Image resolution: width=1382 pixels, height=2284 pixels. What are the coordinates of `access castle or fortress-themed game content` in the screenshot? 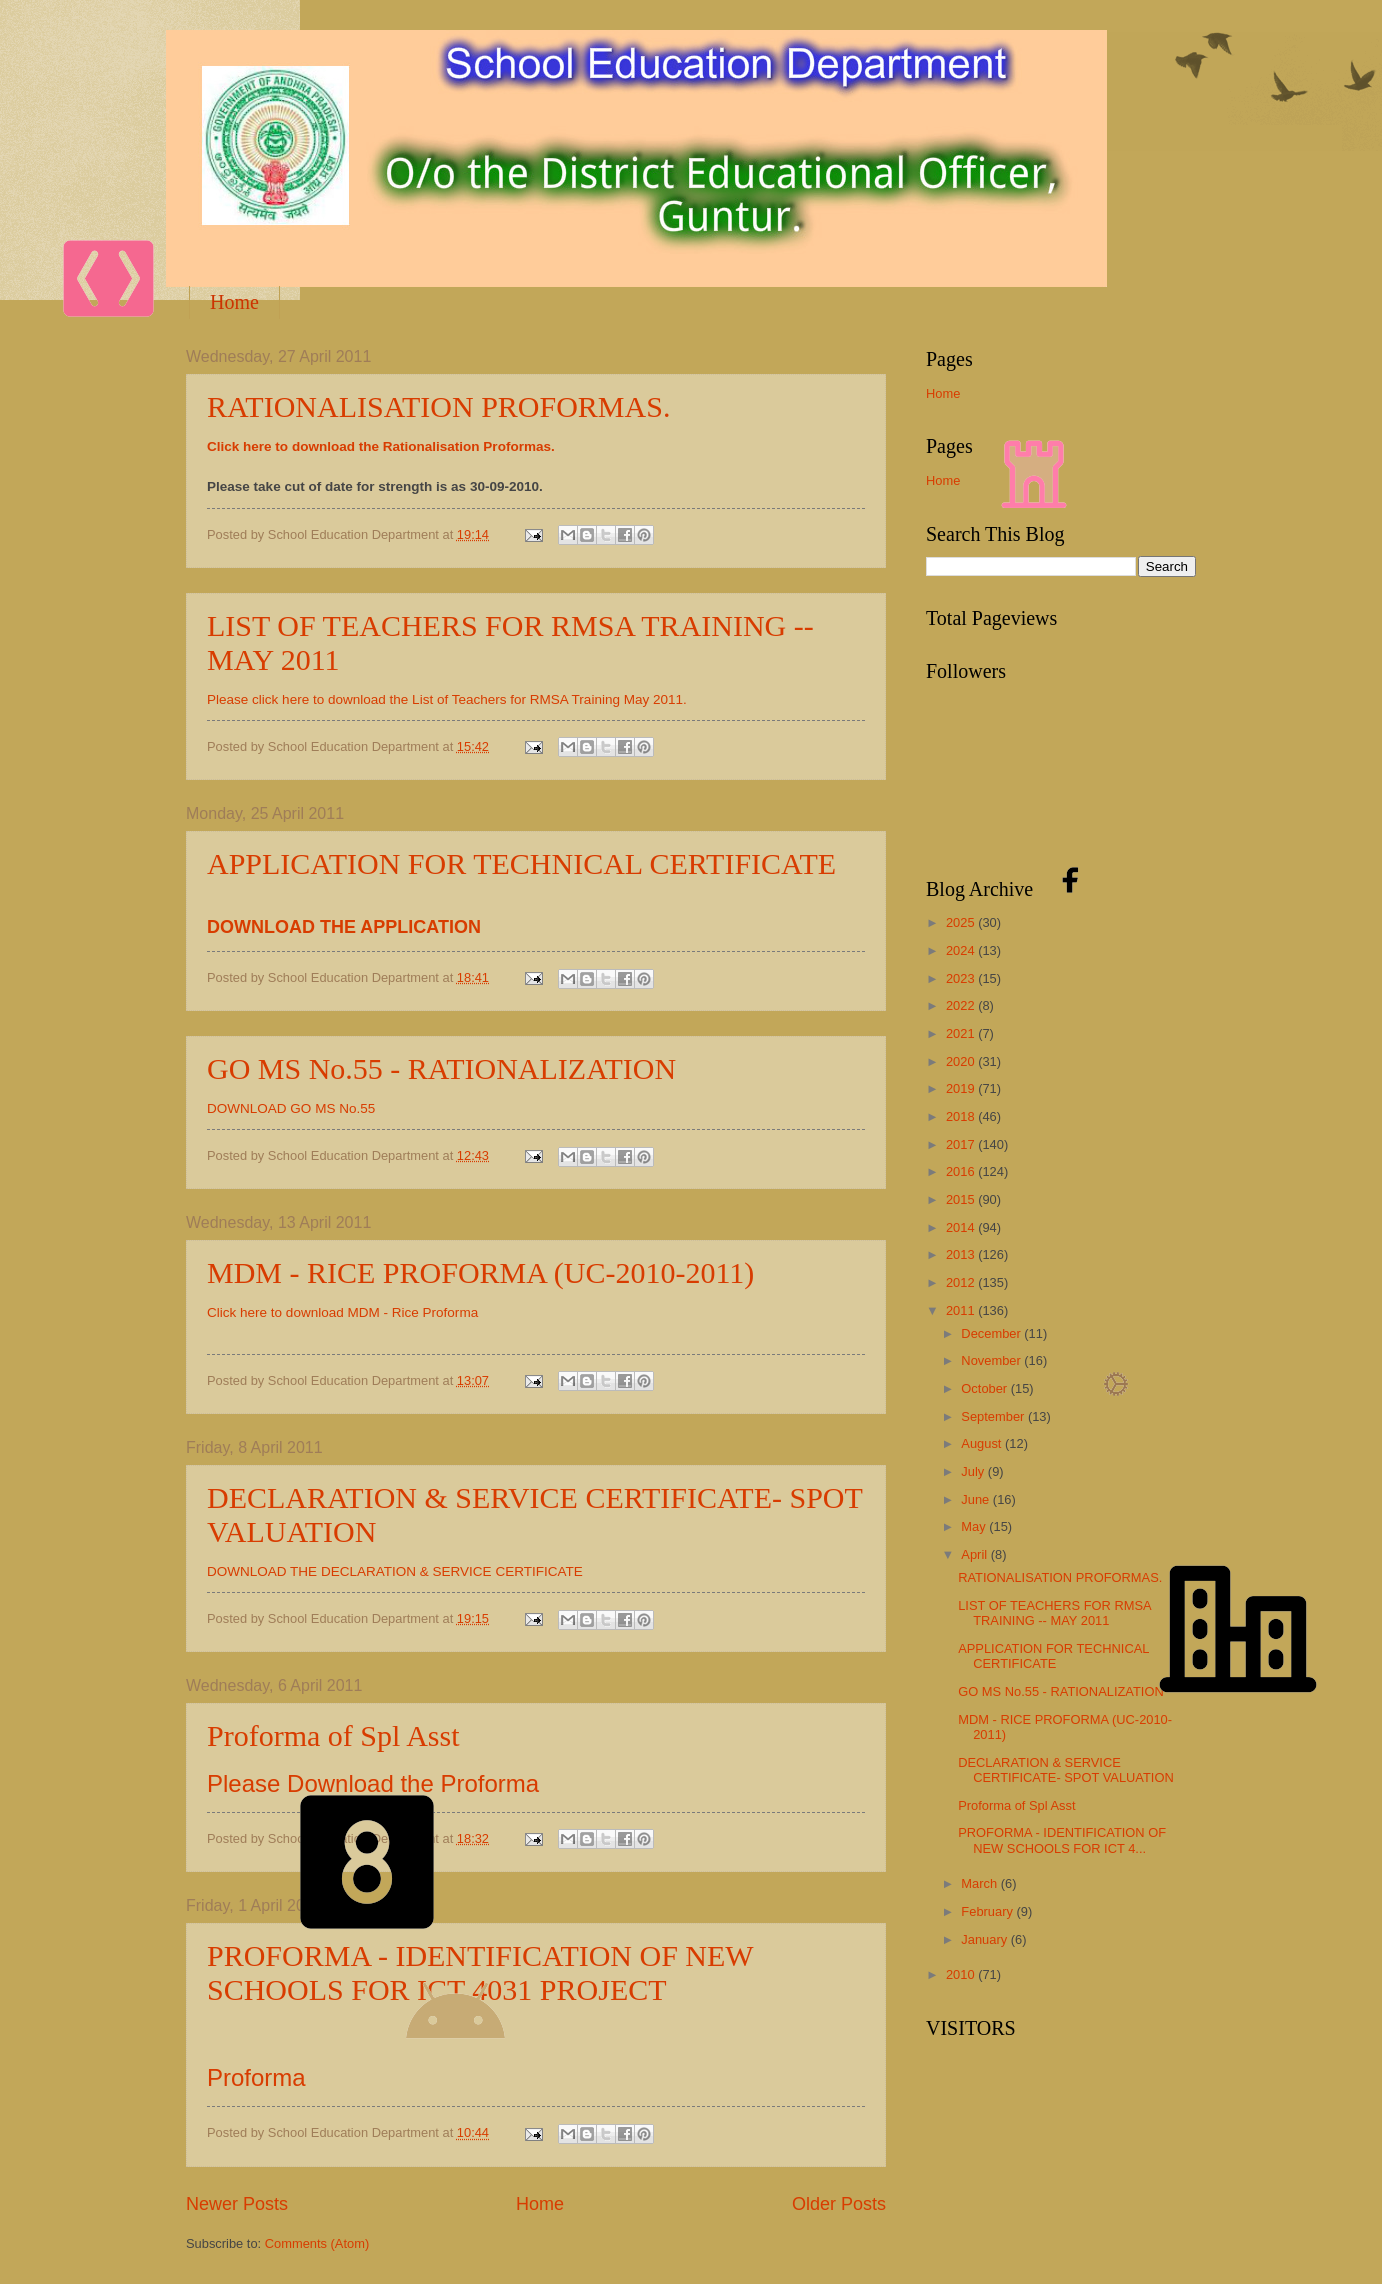 It's located at (1034, 473).